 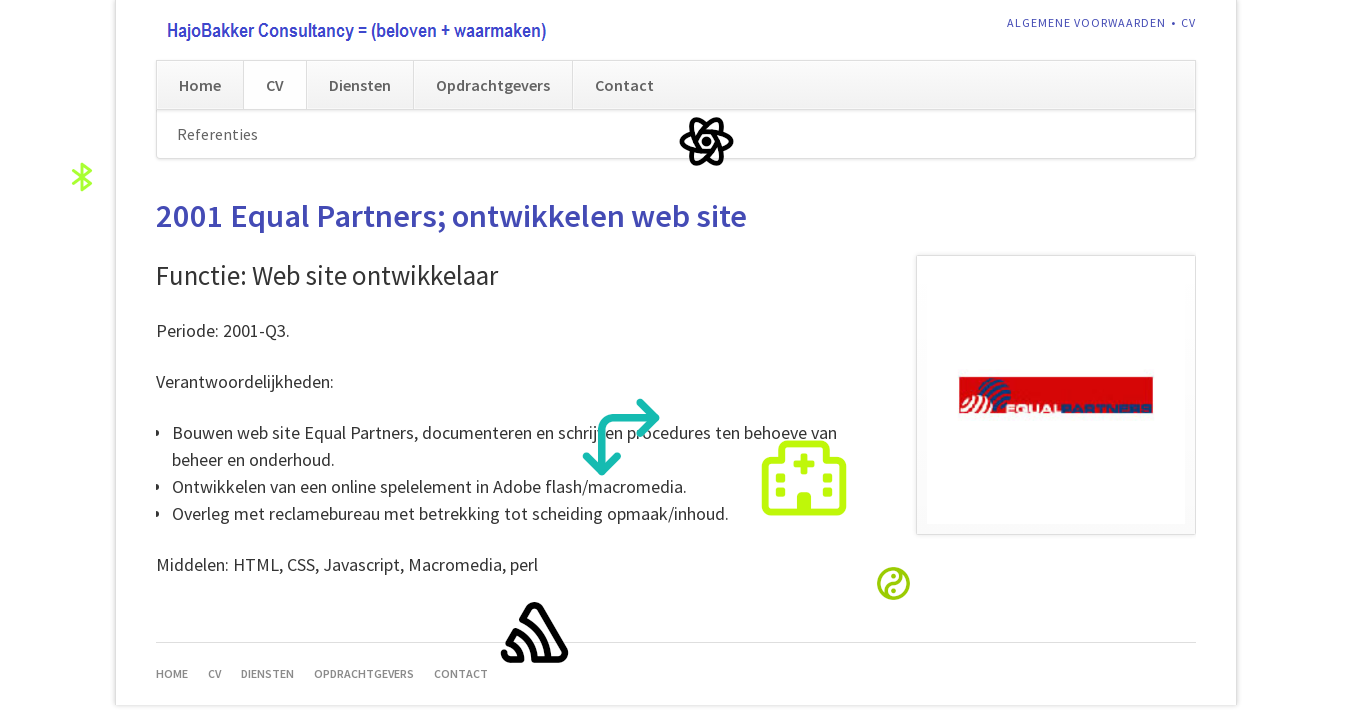 What do you see at coordinates (706, 141) in the screenshot?
I see `indicates a React.js application or component` at bounding box center [706, 141].